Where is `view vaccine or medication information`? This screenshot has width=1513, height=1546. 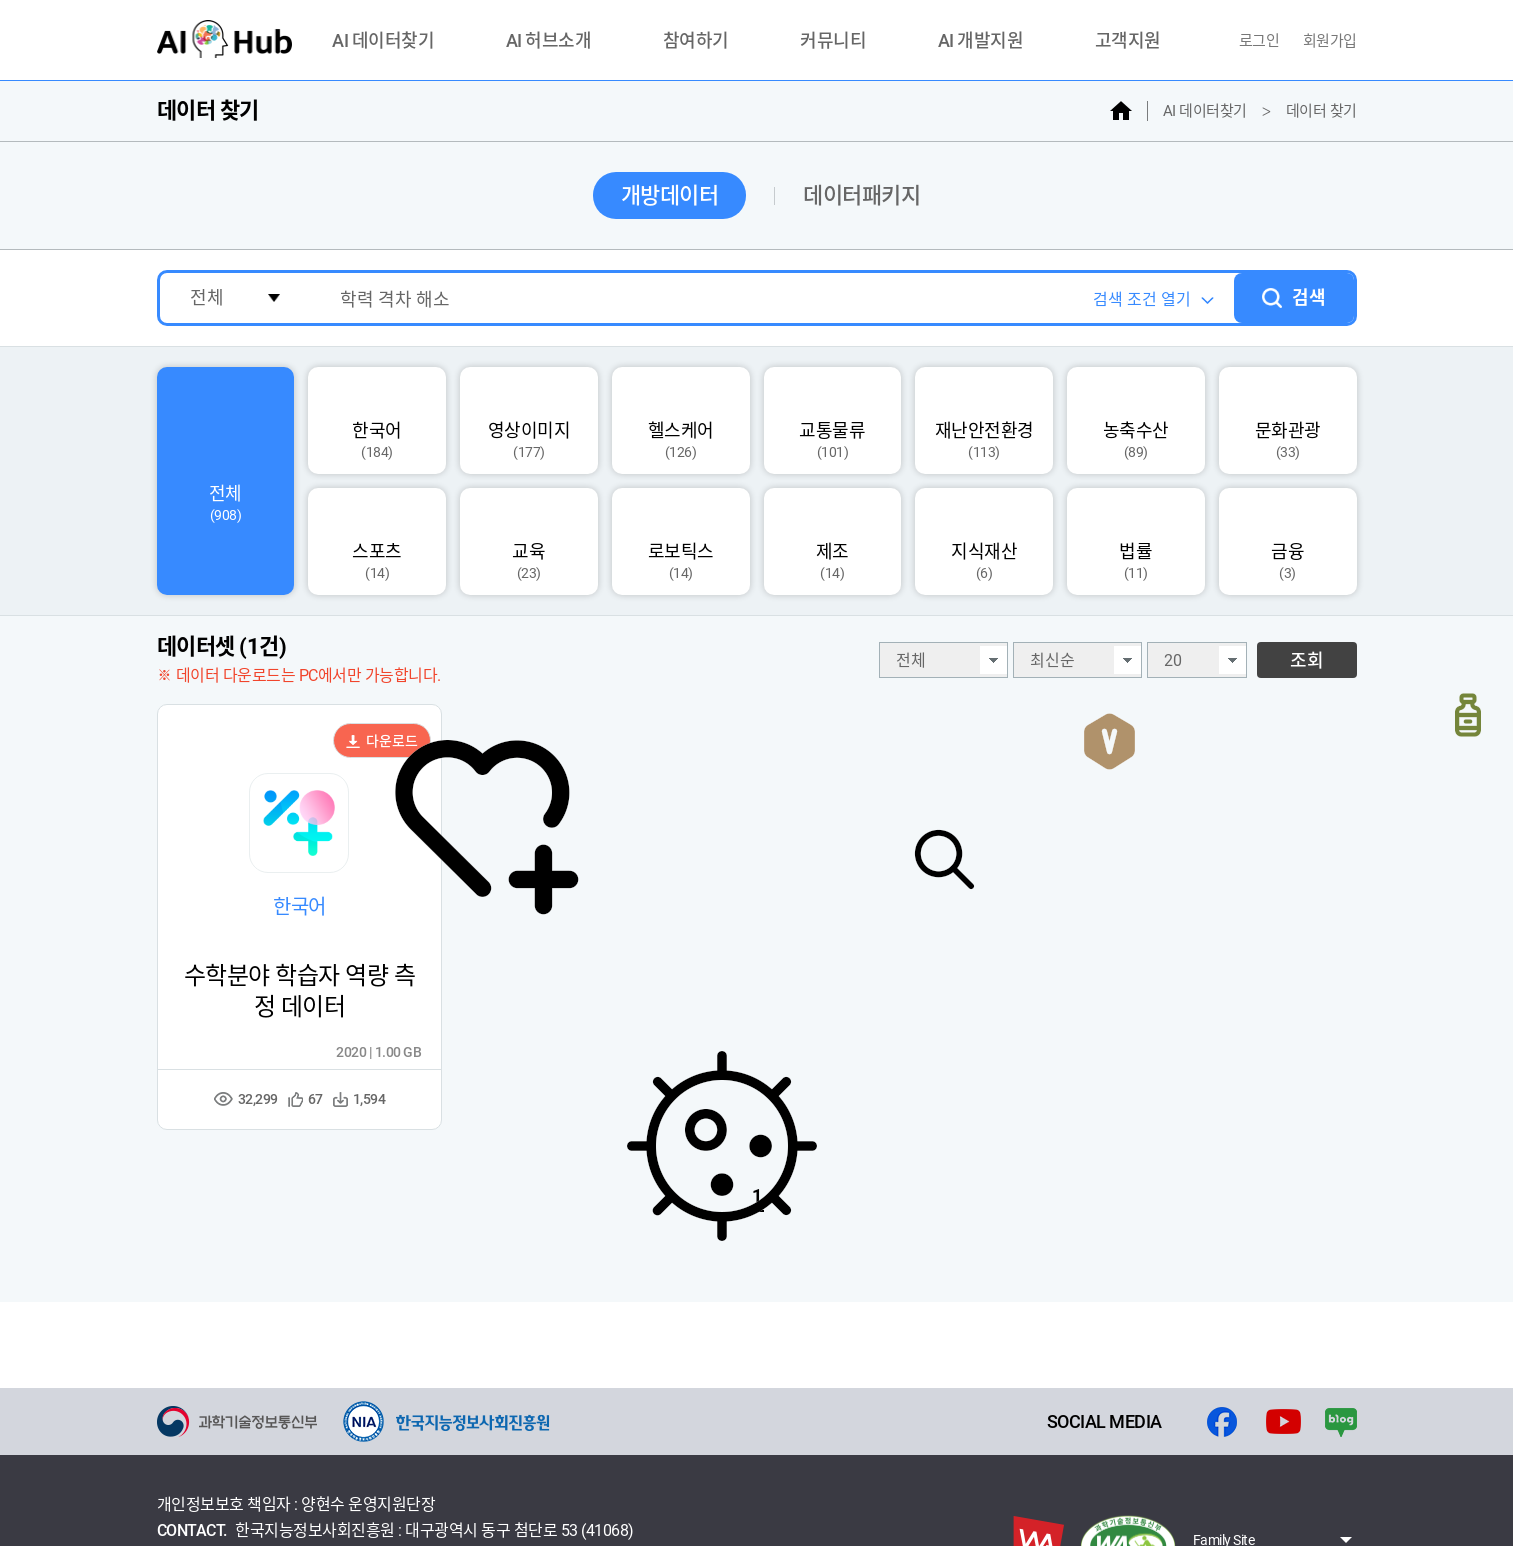 view vaccine or medication information is located at coordinates (1468, 715).